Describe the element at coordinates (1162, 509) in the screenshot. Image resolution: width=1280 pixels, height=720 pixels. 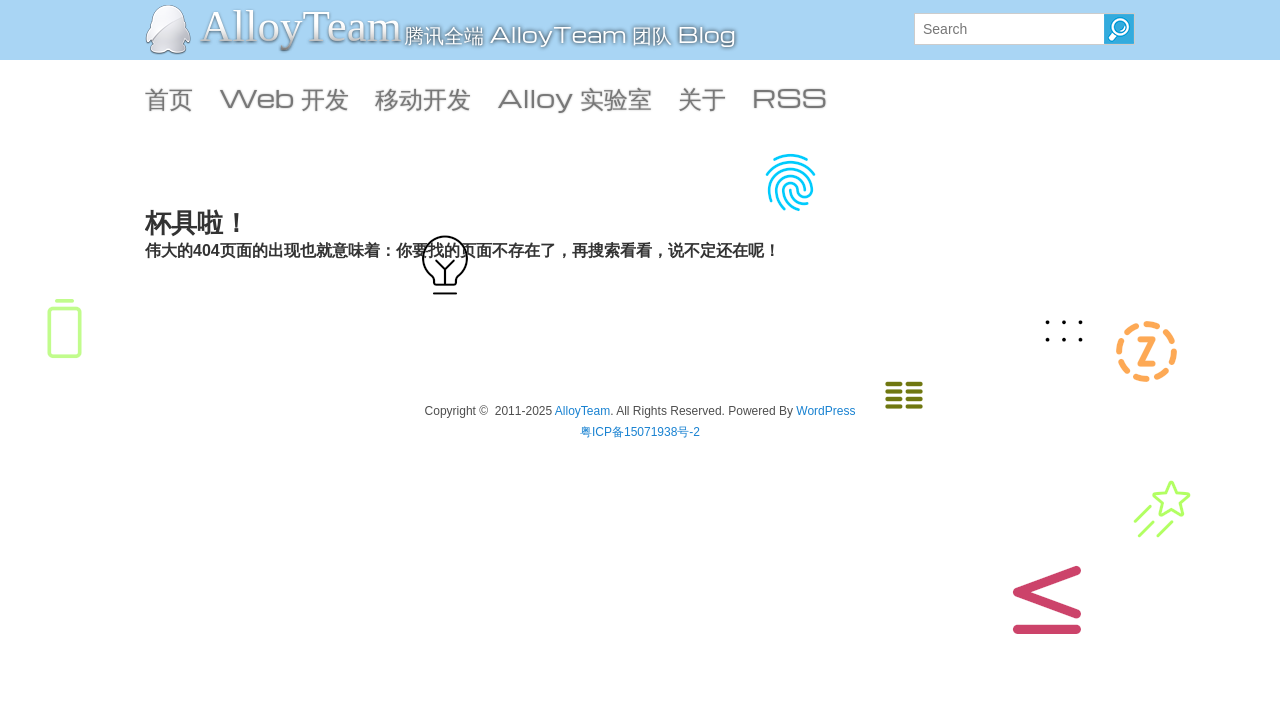
I see `add to favorites or wishlist` at that location.